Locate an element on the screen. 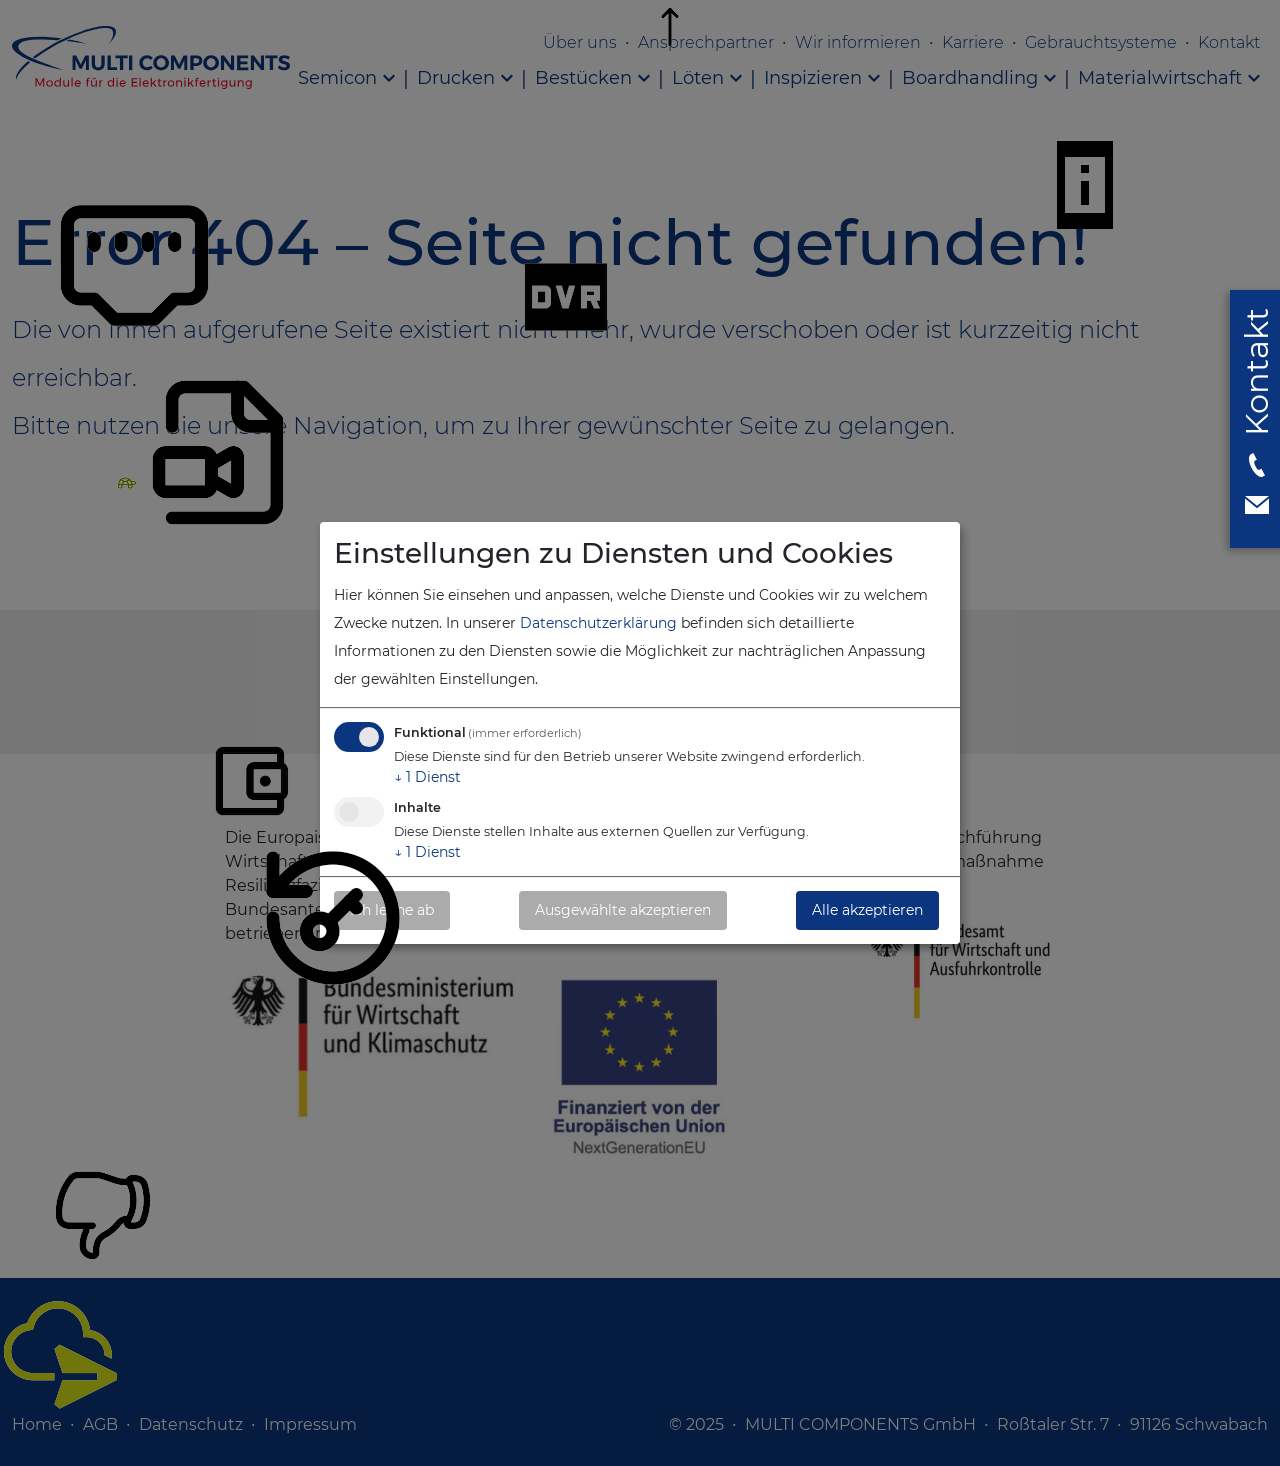 The height and width of the screenshot is (1466, 1280). move item up in a list is located at coordinates (670, 27).